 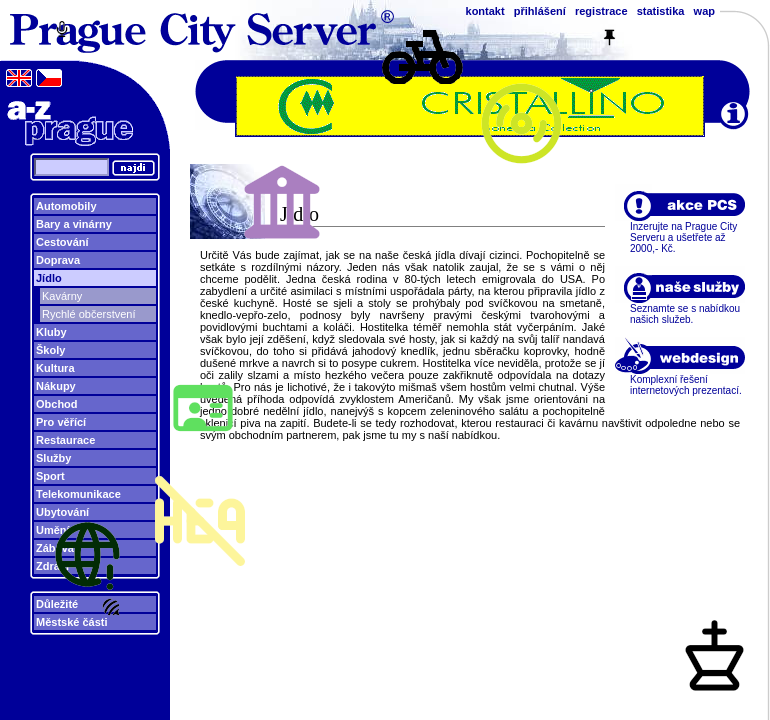 I want to click on indicates a global network or internet connection issue, so click(x=87, y=554).